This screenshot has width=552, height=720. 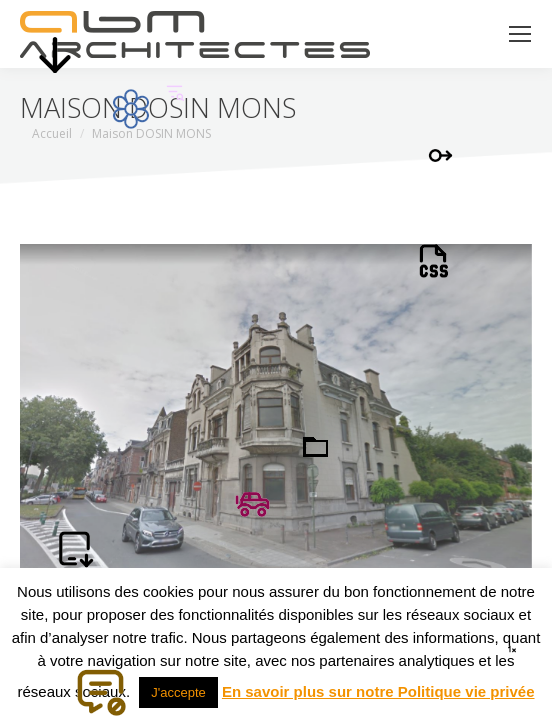 What do you see at coordinates (433, 261) in the screenshot?
I see `indicates a CSS stylesheet file` at bounding box center [433, 261].